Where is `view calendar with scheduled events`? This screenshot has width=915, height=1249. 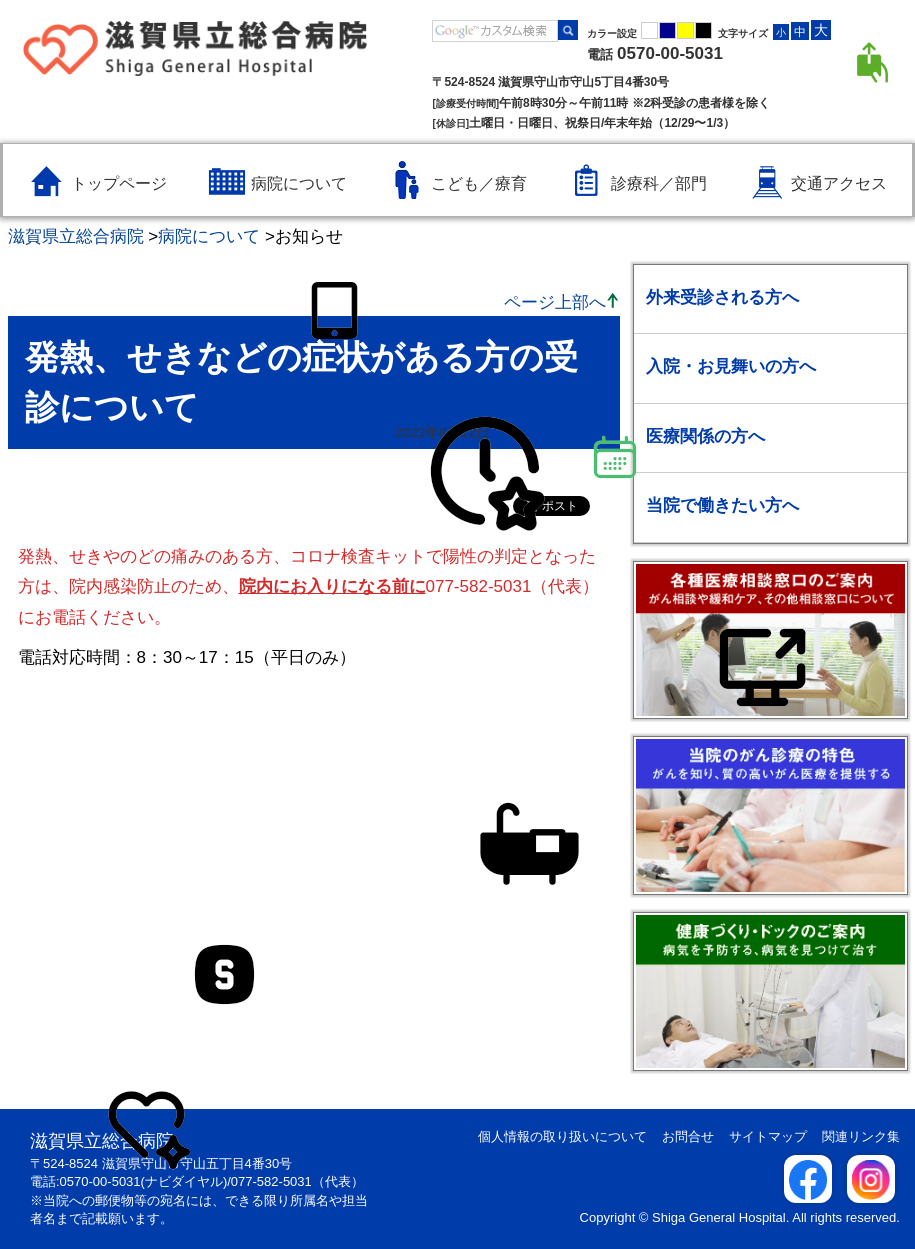 view calendar with scheduled events is located at coordinates (615, 457).